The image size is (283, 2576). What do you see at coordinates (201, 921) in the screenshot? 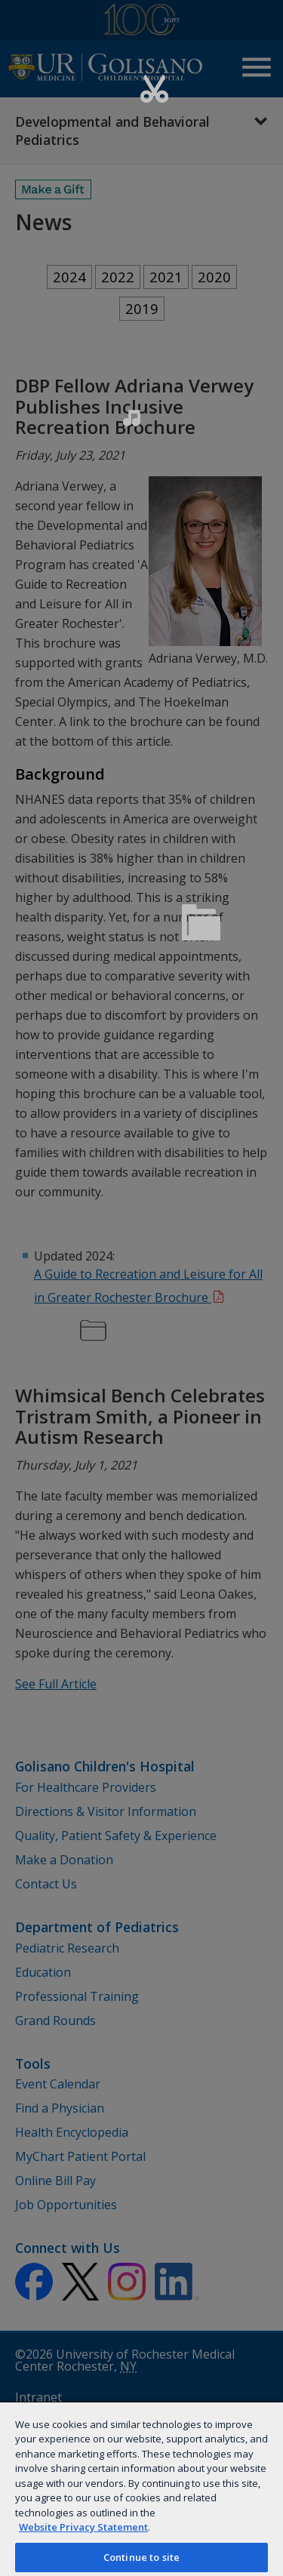
I see `open folder or directory` at bounding box center [201, 921].